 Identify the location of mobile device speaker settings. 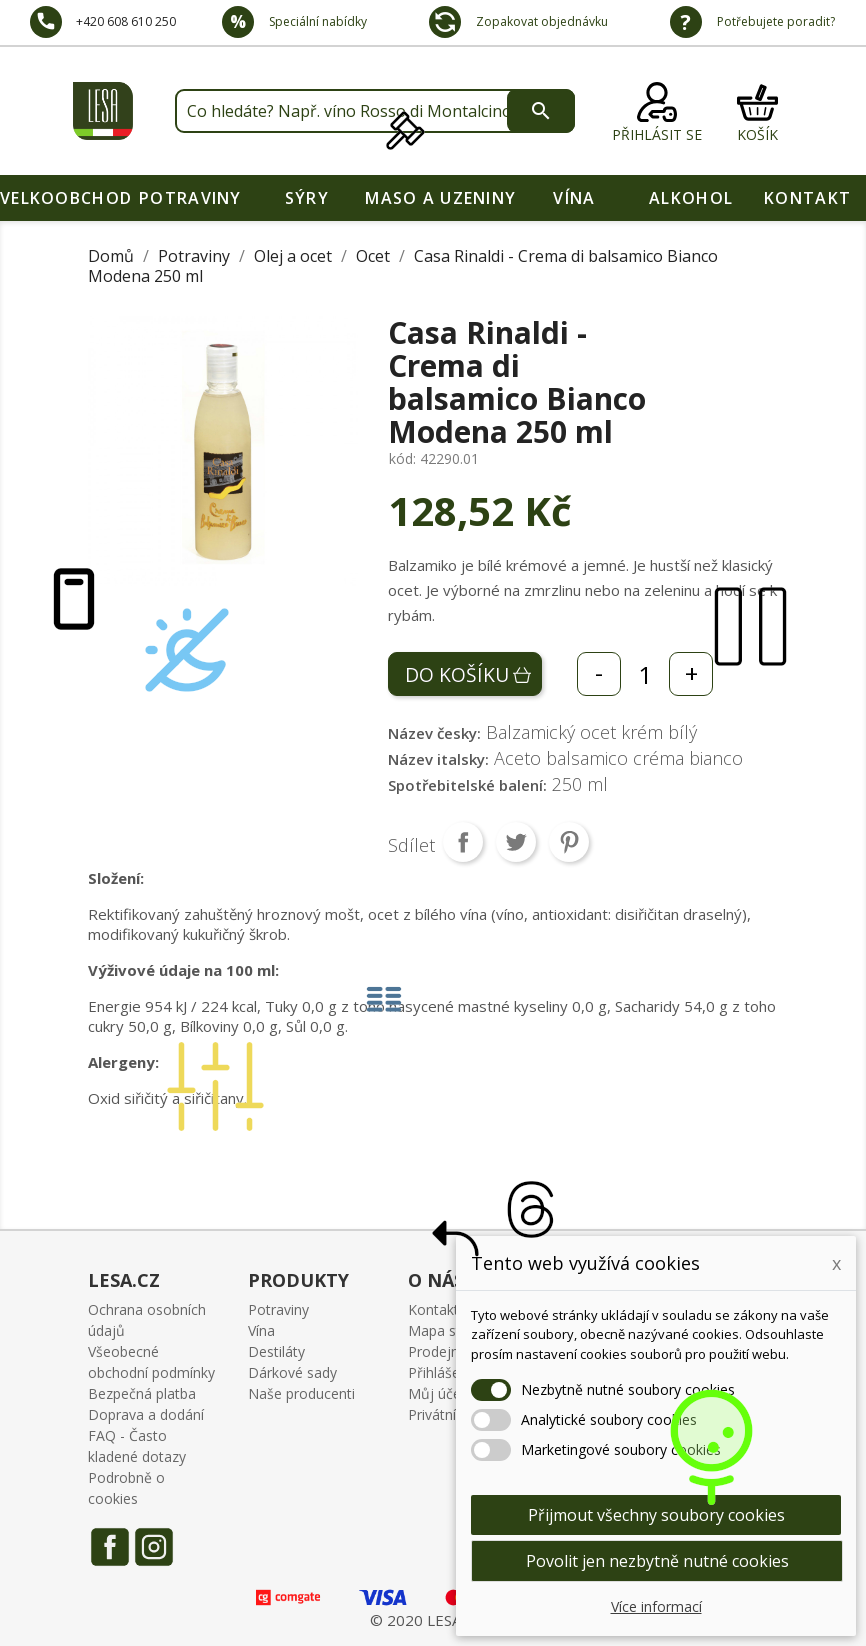
(74, 599).